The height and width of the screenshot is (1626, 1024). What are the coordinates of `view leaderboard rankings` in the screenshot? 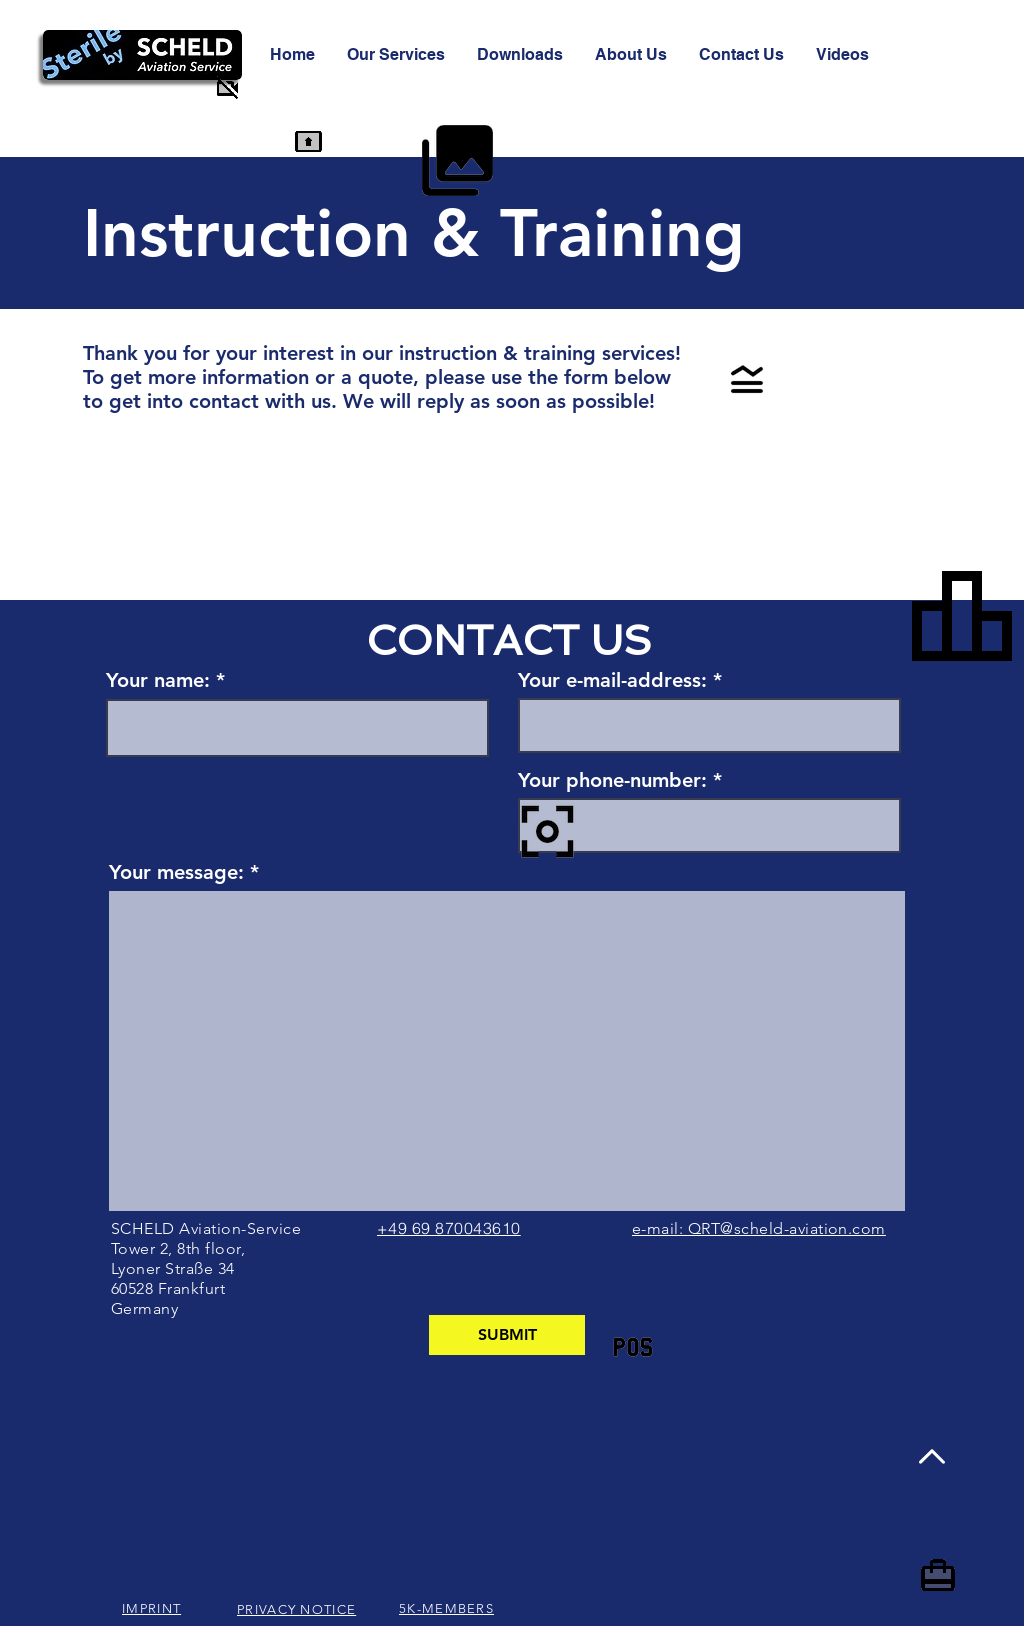 It's located at (962, 616).